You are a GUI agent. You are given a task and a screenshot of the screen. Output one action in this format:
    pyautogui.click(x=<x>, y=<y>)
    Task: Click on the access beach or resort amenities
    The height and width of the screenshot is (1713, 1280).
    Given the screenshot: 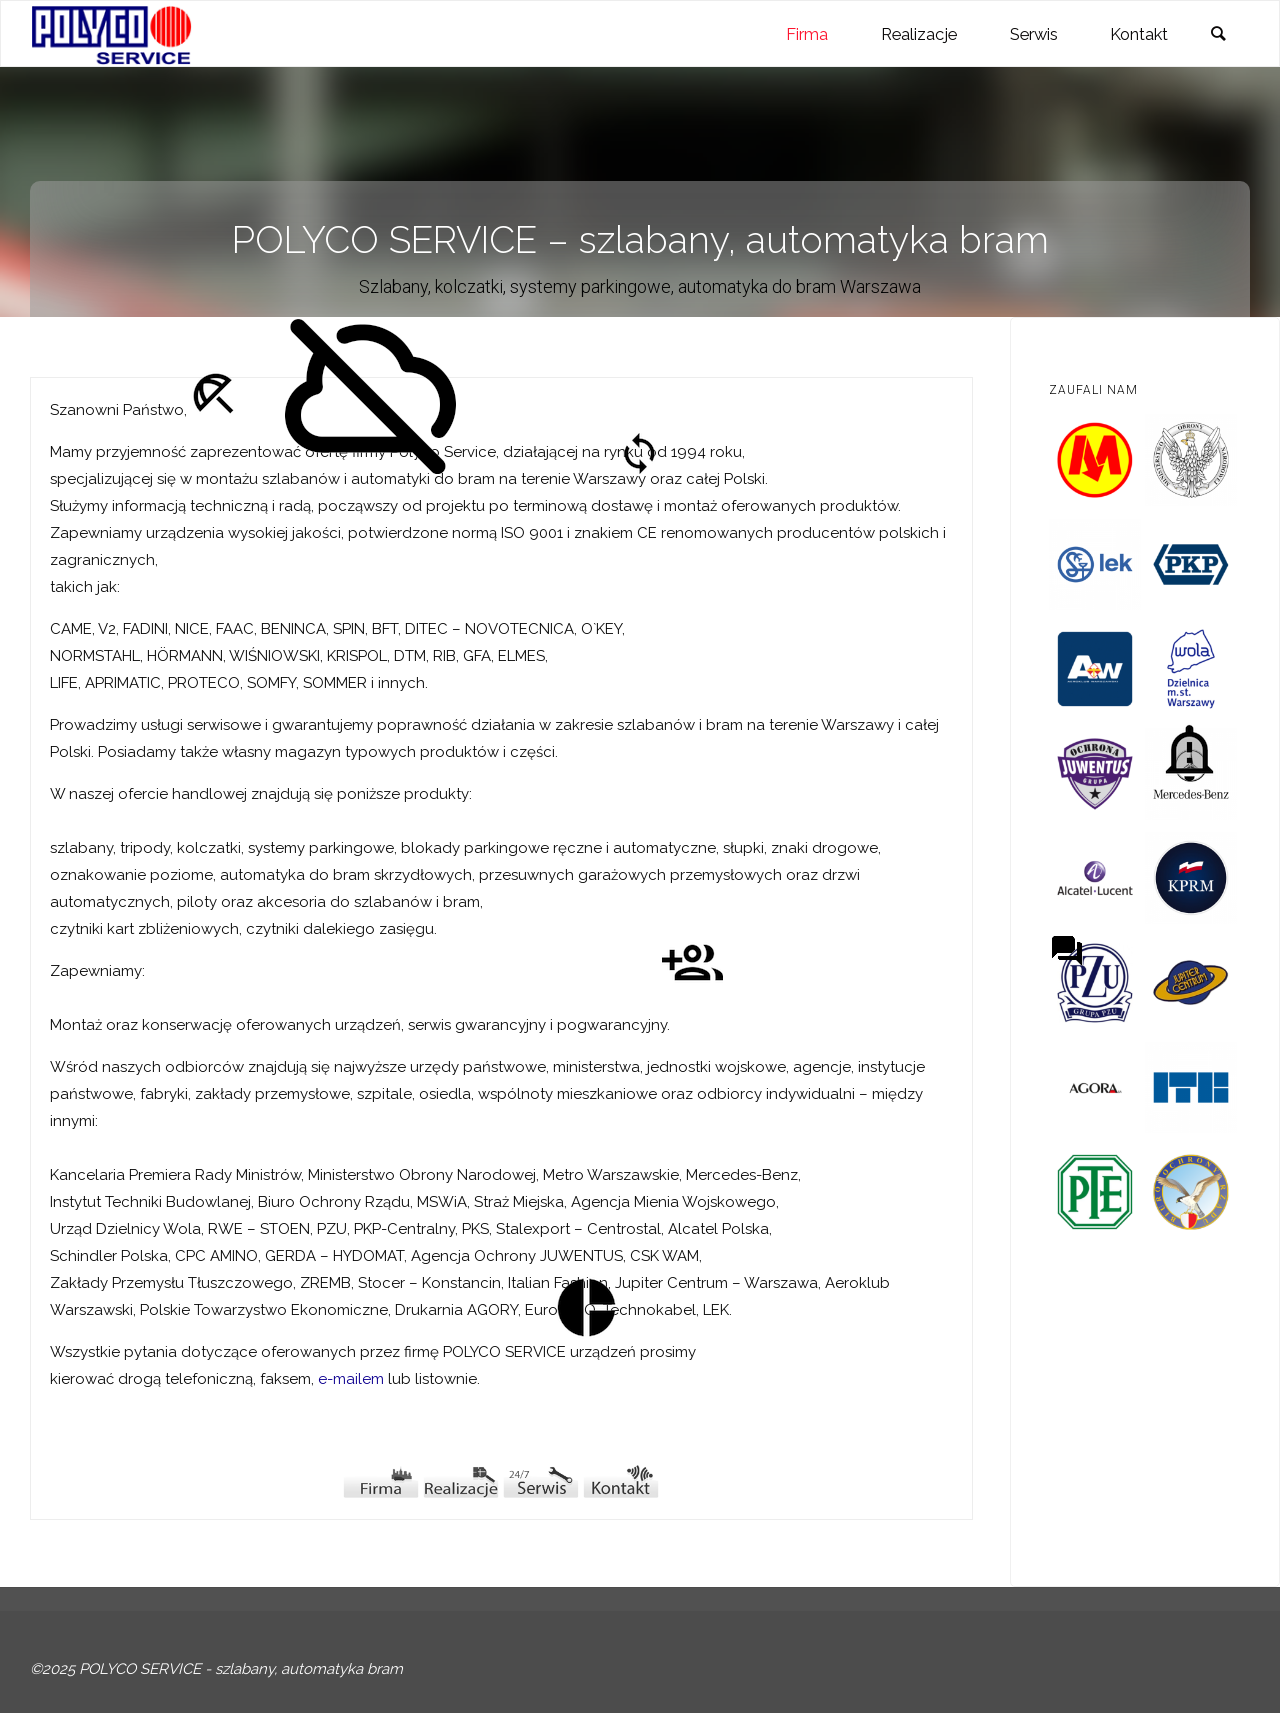 What is the action you would take?
    pyautogui.click(x=213, y=393)
    